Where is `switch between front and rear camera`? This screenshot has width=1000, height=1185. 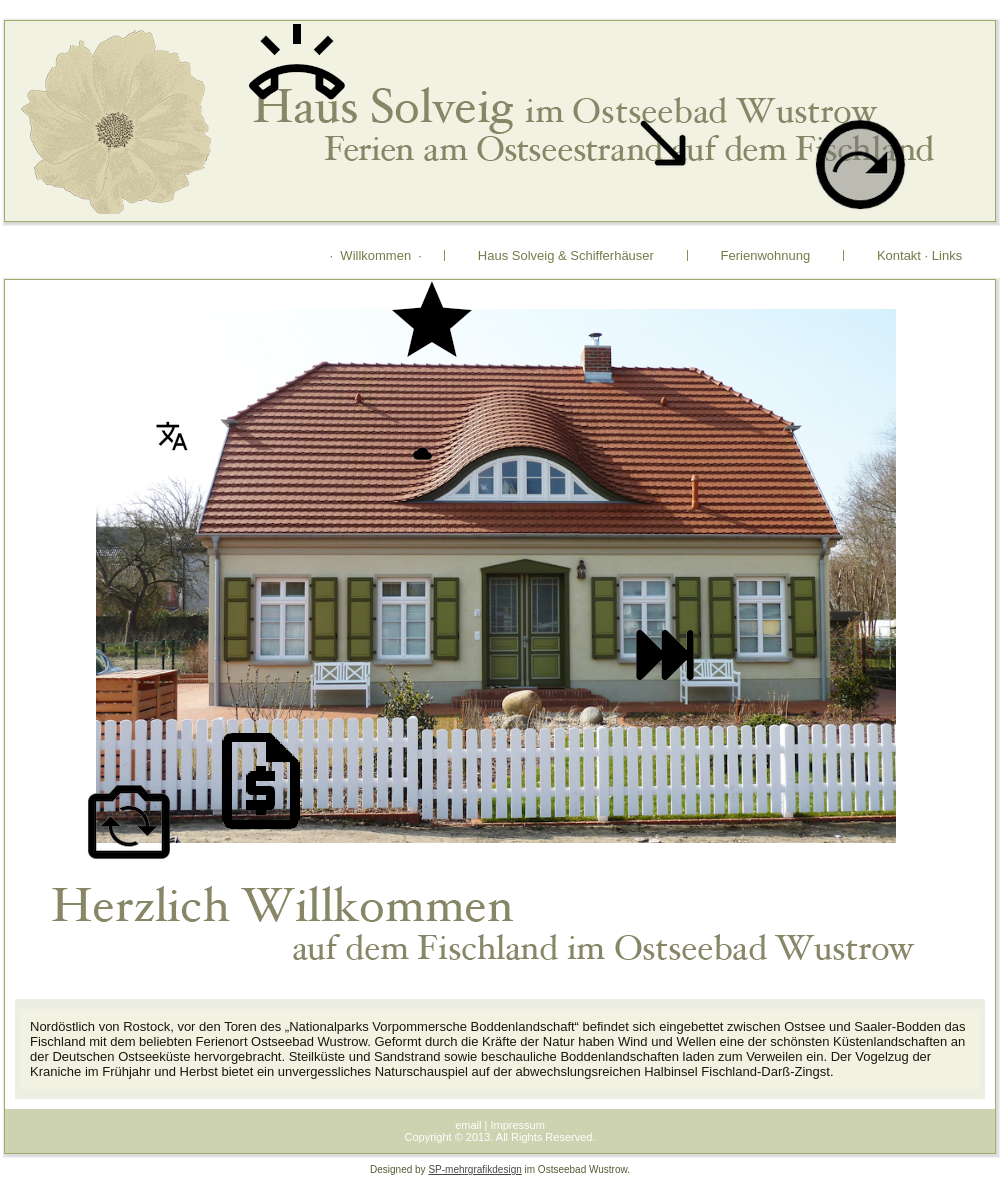 switch between front and rear camera is located at coordinates (129, 822).